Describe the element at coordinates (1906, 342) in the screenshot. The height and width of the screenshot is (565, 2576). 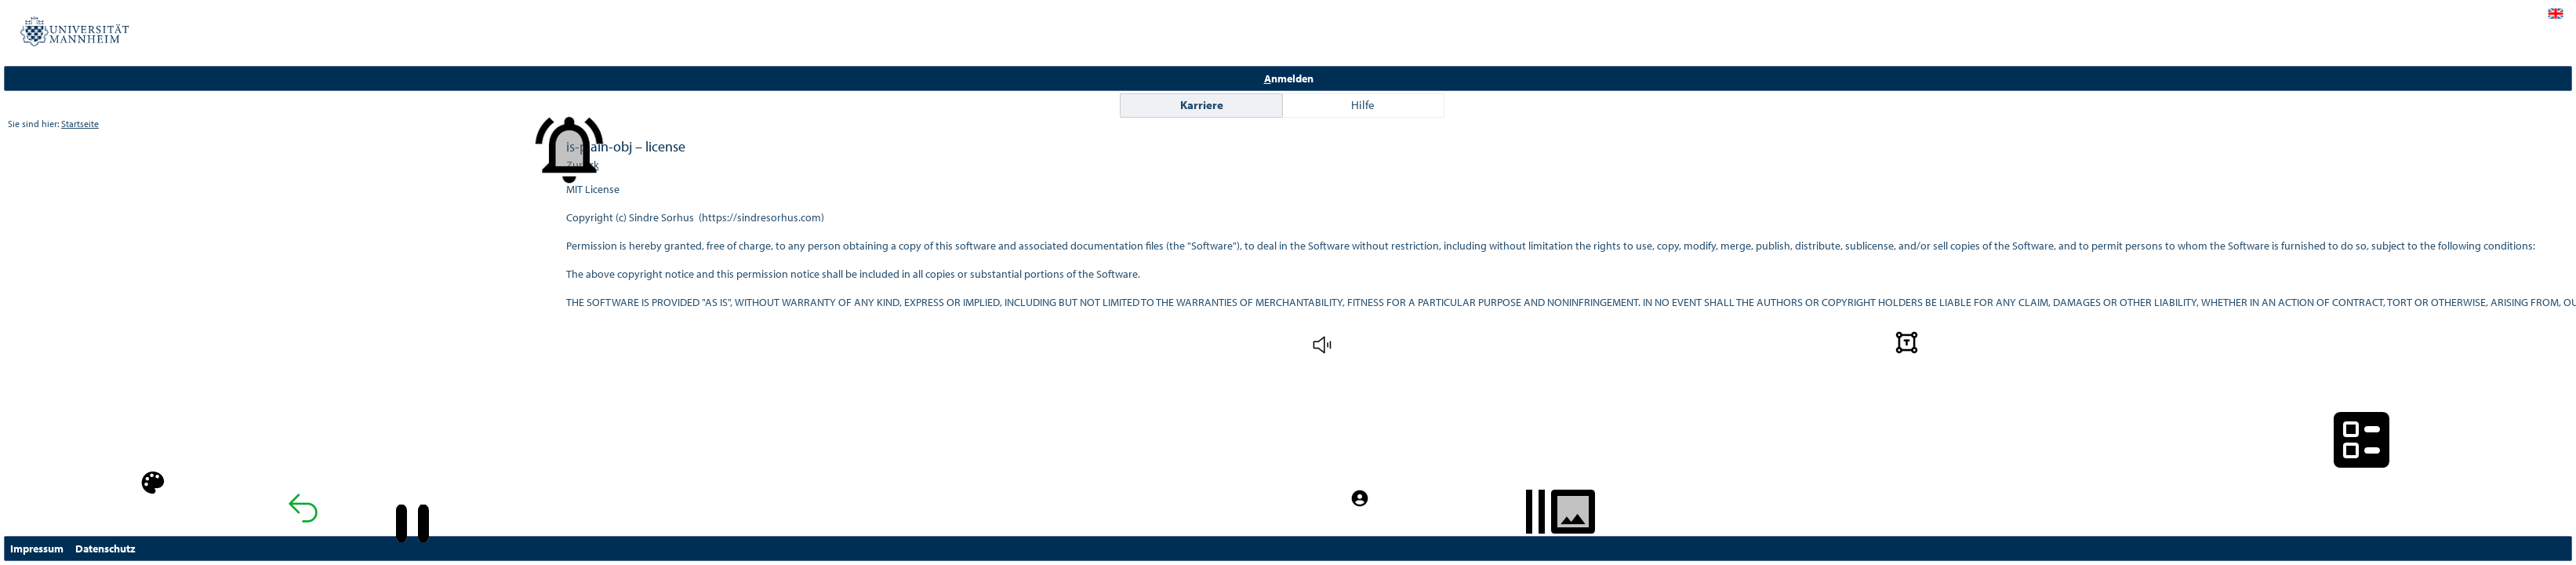
I see `resize text or adjust font size` at that location.